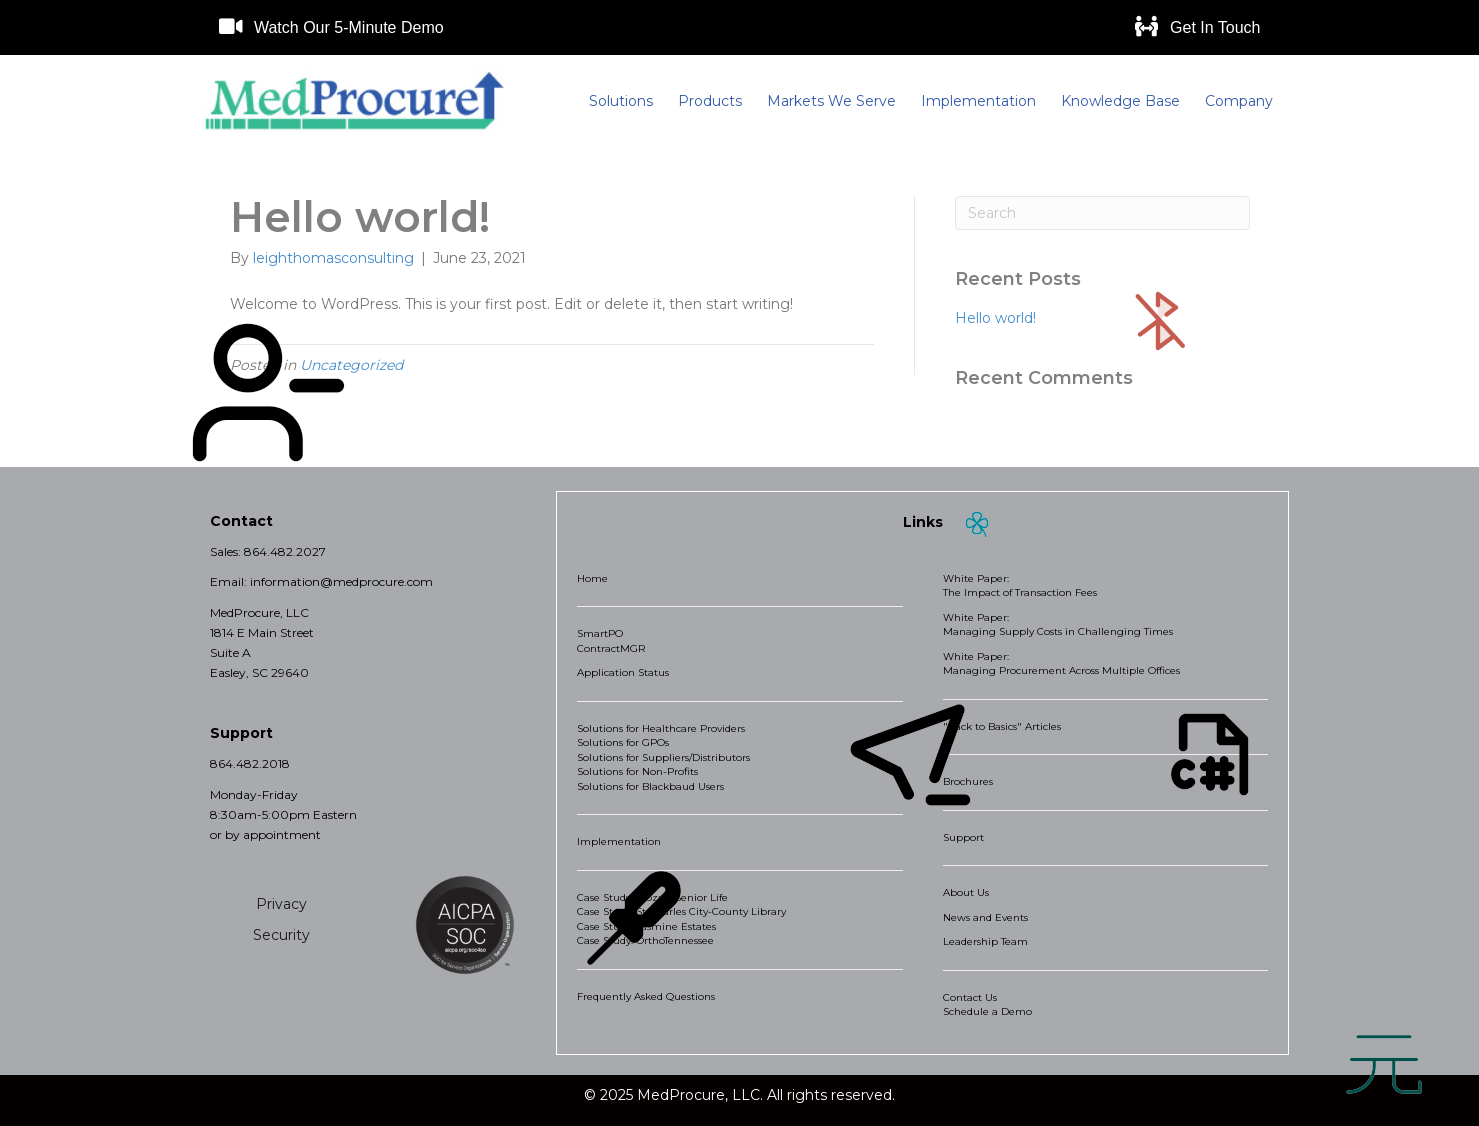  I want to click on bluetooth is disabled or turned off, so click(1158, 321).